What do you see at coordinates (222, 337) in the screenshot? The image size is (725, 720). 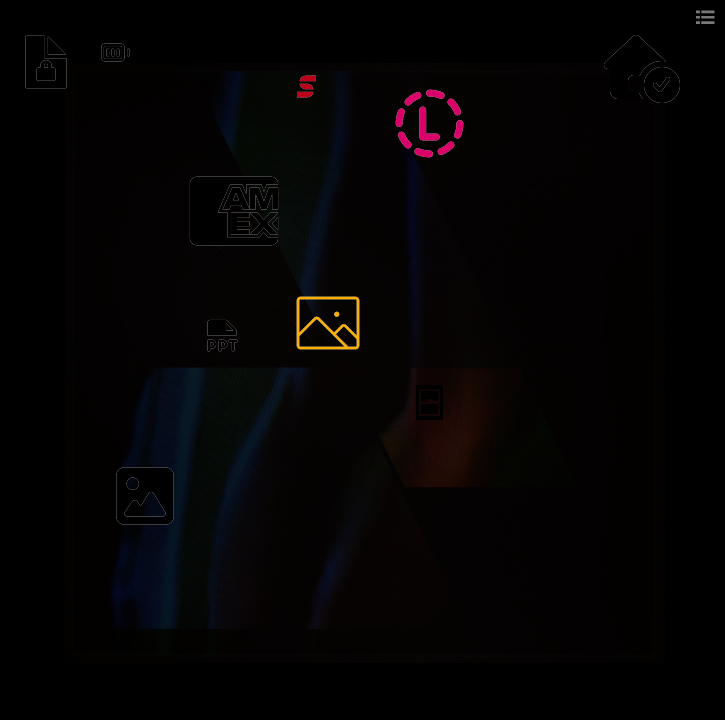 I see `open a PowerPoint presentation file` at bounding box center [222, 337].